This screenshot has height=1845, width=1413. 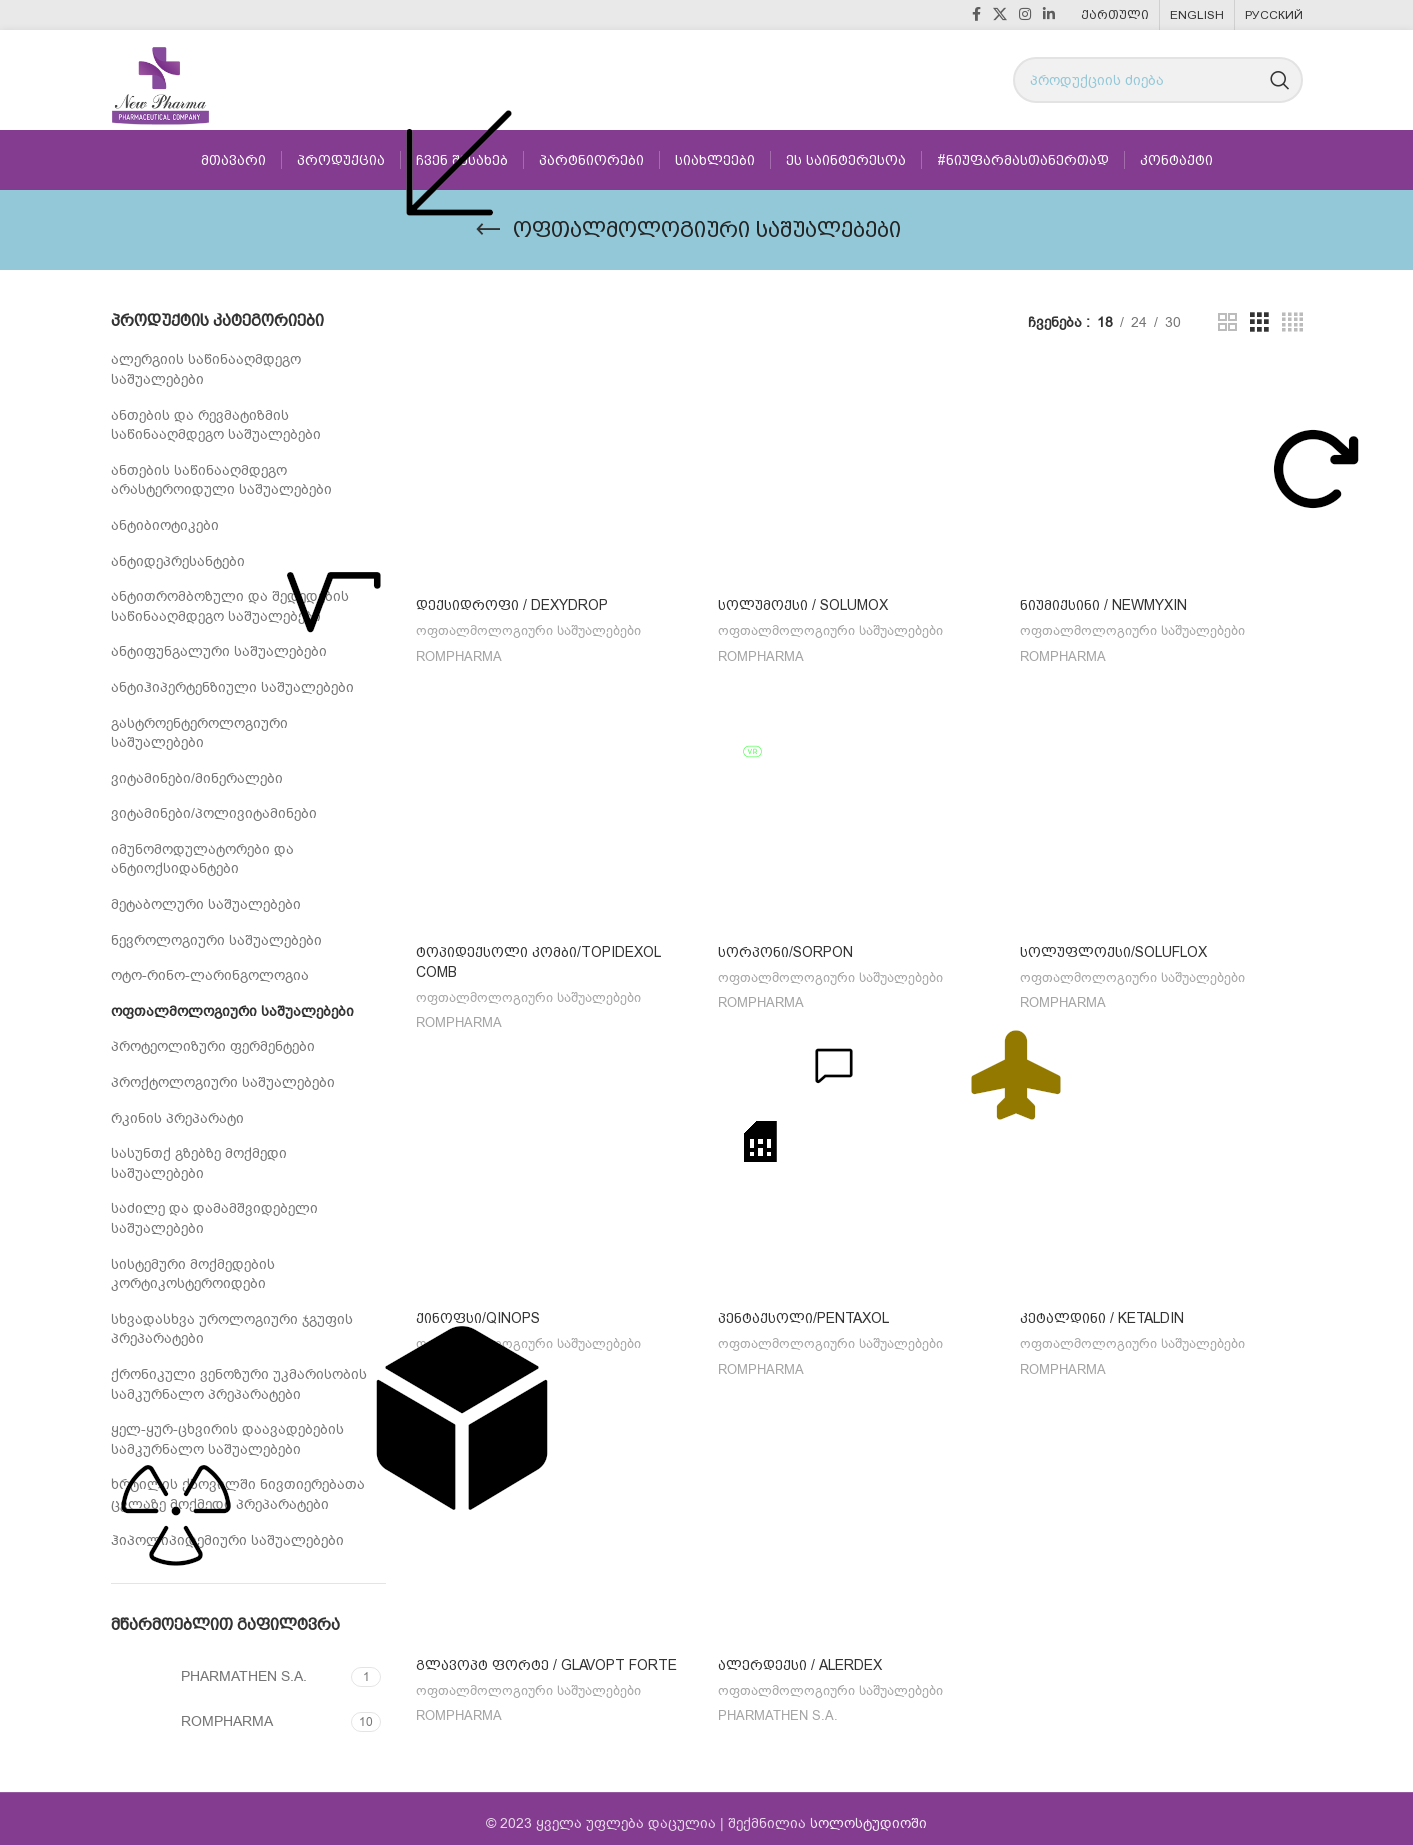 I want to click on enter or calculate a square root value, so click(x=330, y=595).